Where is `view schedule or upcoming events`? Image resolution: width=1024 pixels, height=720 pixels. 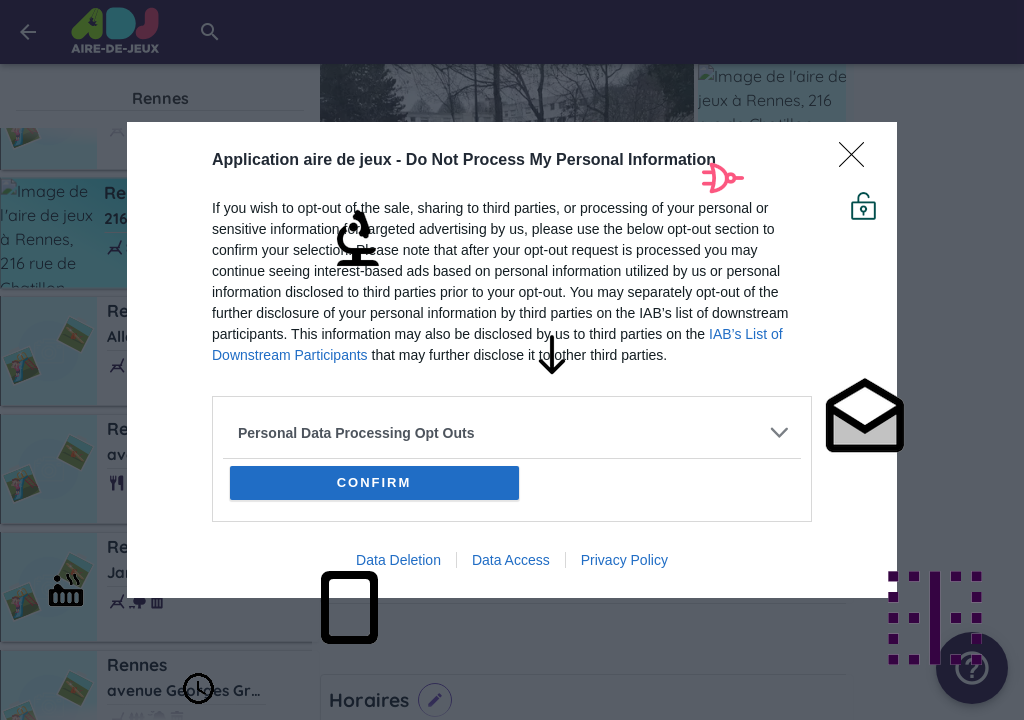 view schedule or upcoming events is located at coordinates (198, 688).